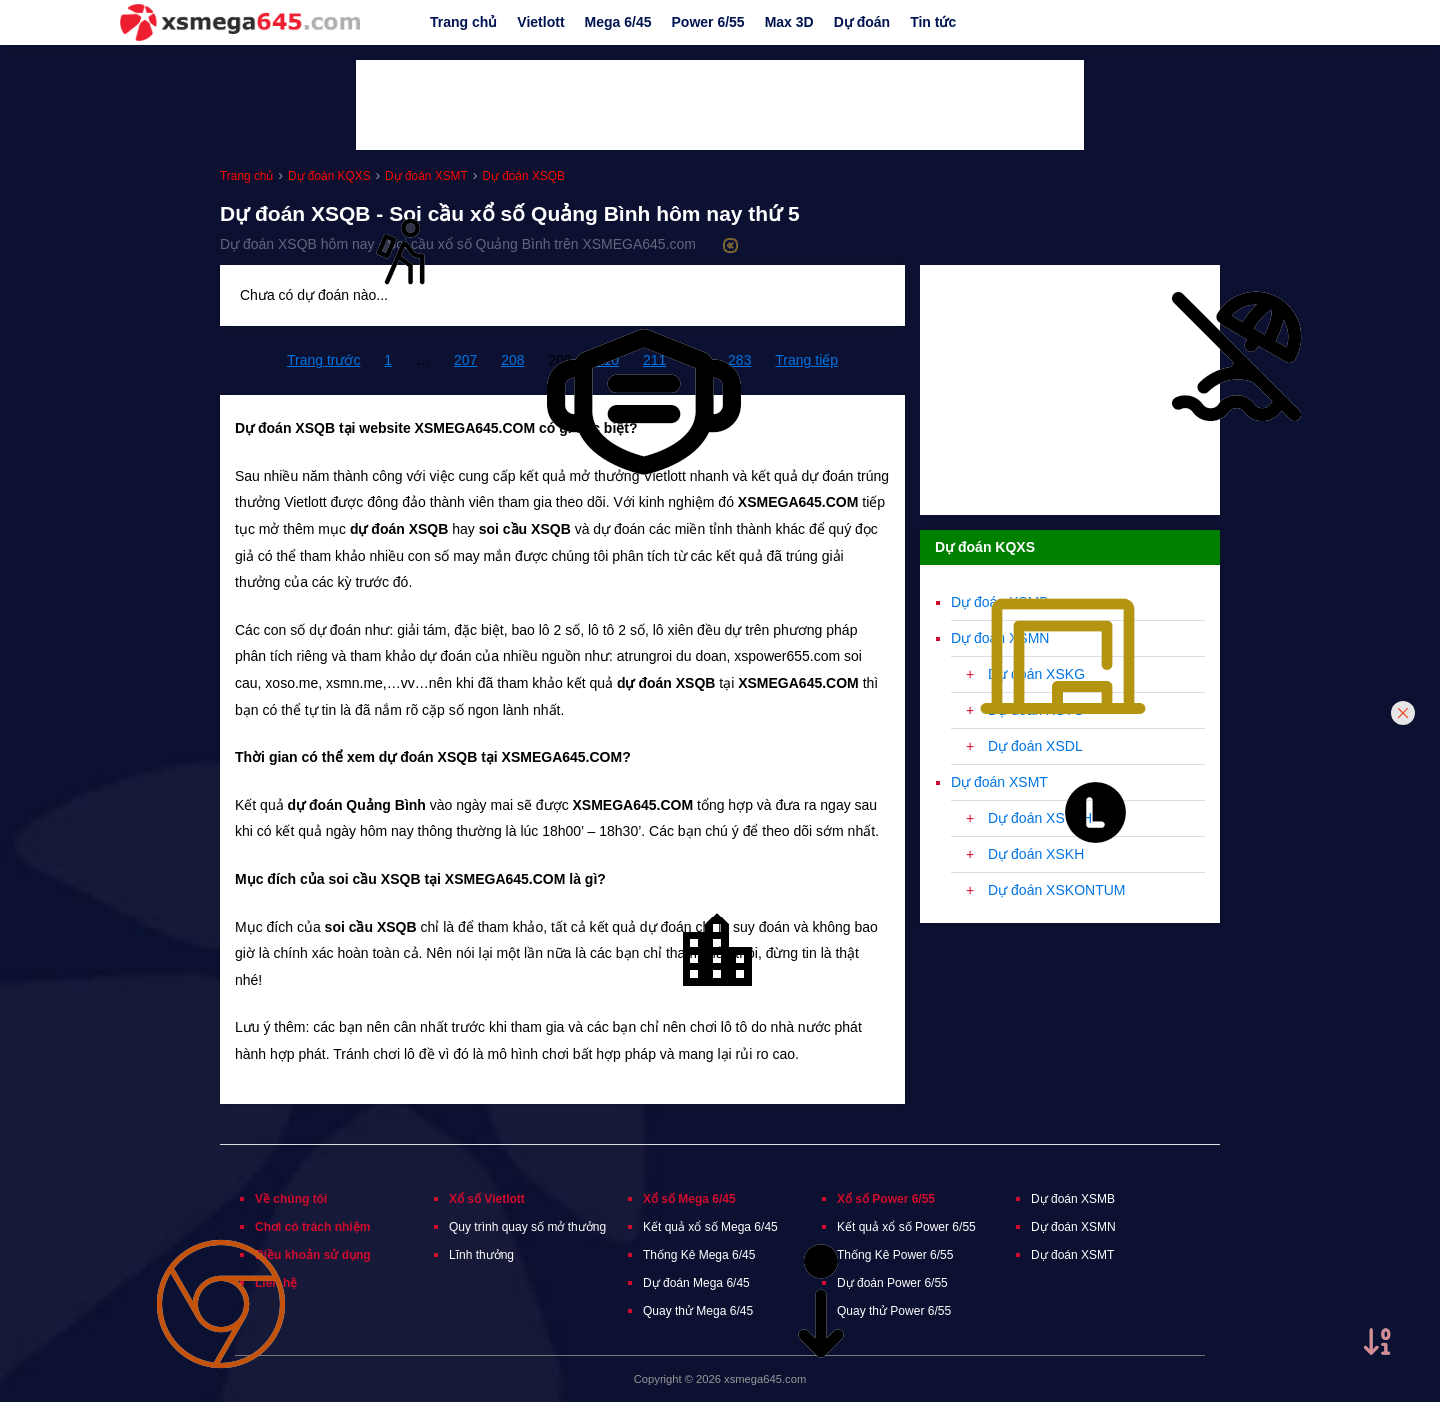 Image resolution: width=1440 pixels, height=1402 pixels. I want to click on go back to previous section, so click(730, 245).